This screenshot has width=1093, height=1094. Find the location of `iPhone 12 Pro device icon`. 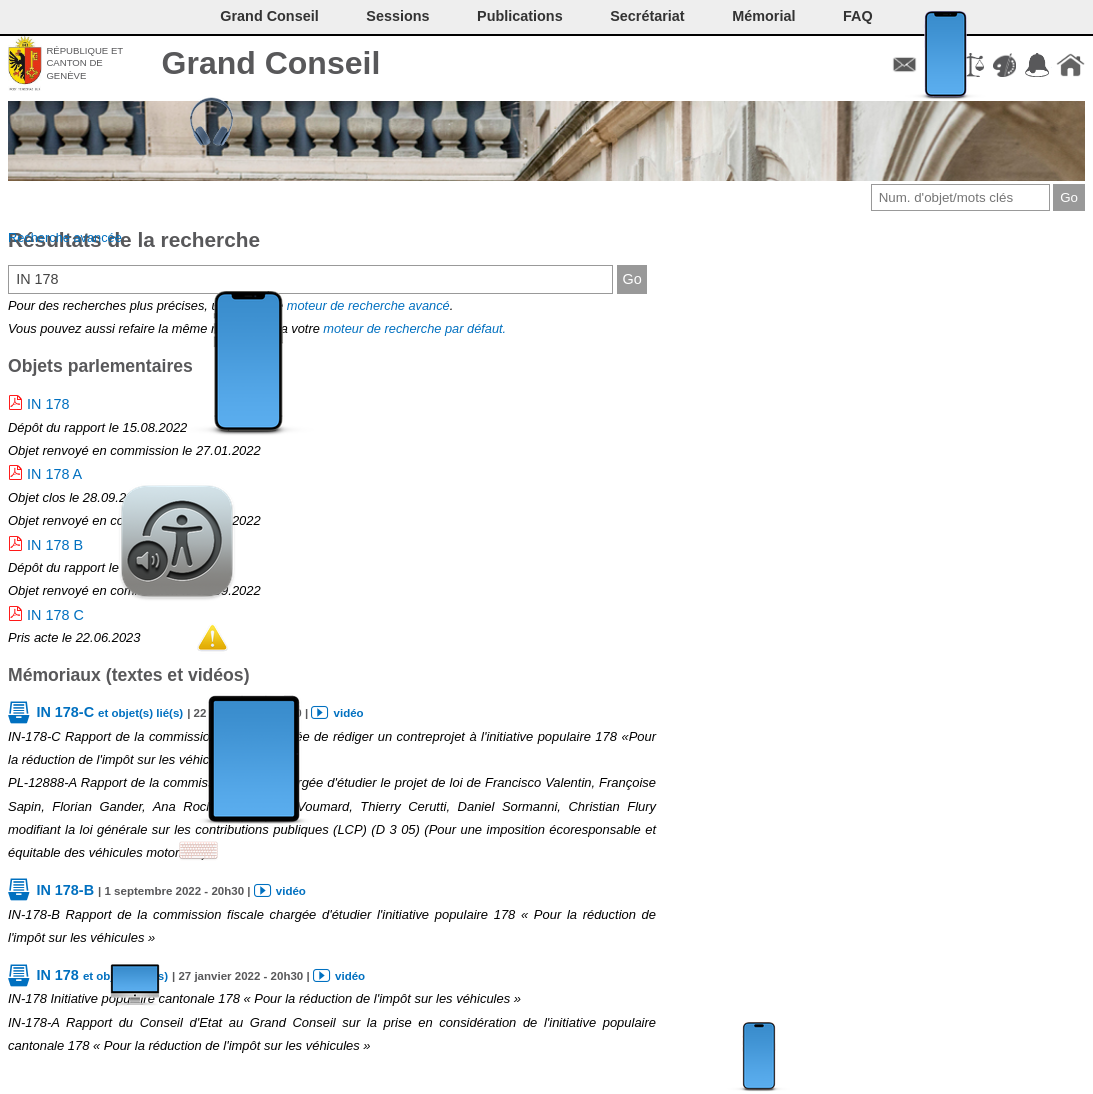

iPhone 12 Pro device icon is located at coordinates (248, 363).